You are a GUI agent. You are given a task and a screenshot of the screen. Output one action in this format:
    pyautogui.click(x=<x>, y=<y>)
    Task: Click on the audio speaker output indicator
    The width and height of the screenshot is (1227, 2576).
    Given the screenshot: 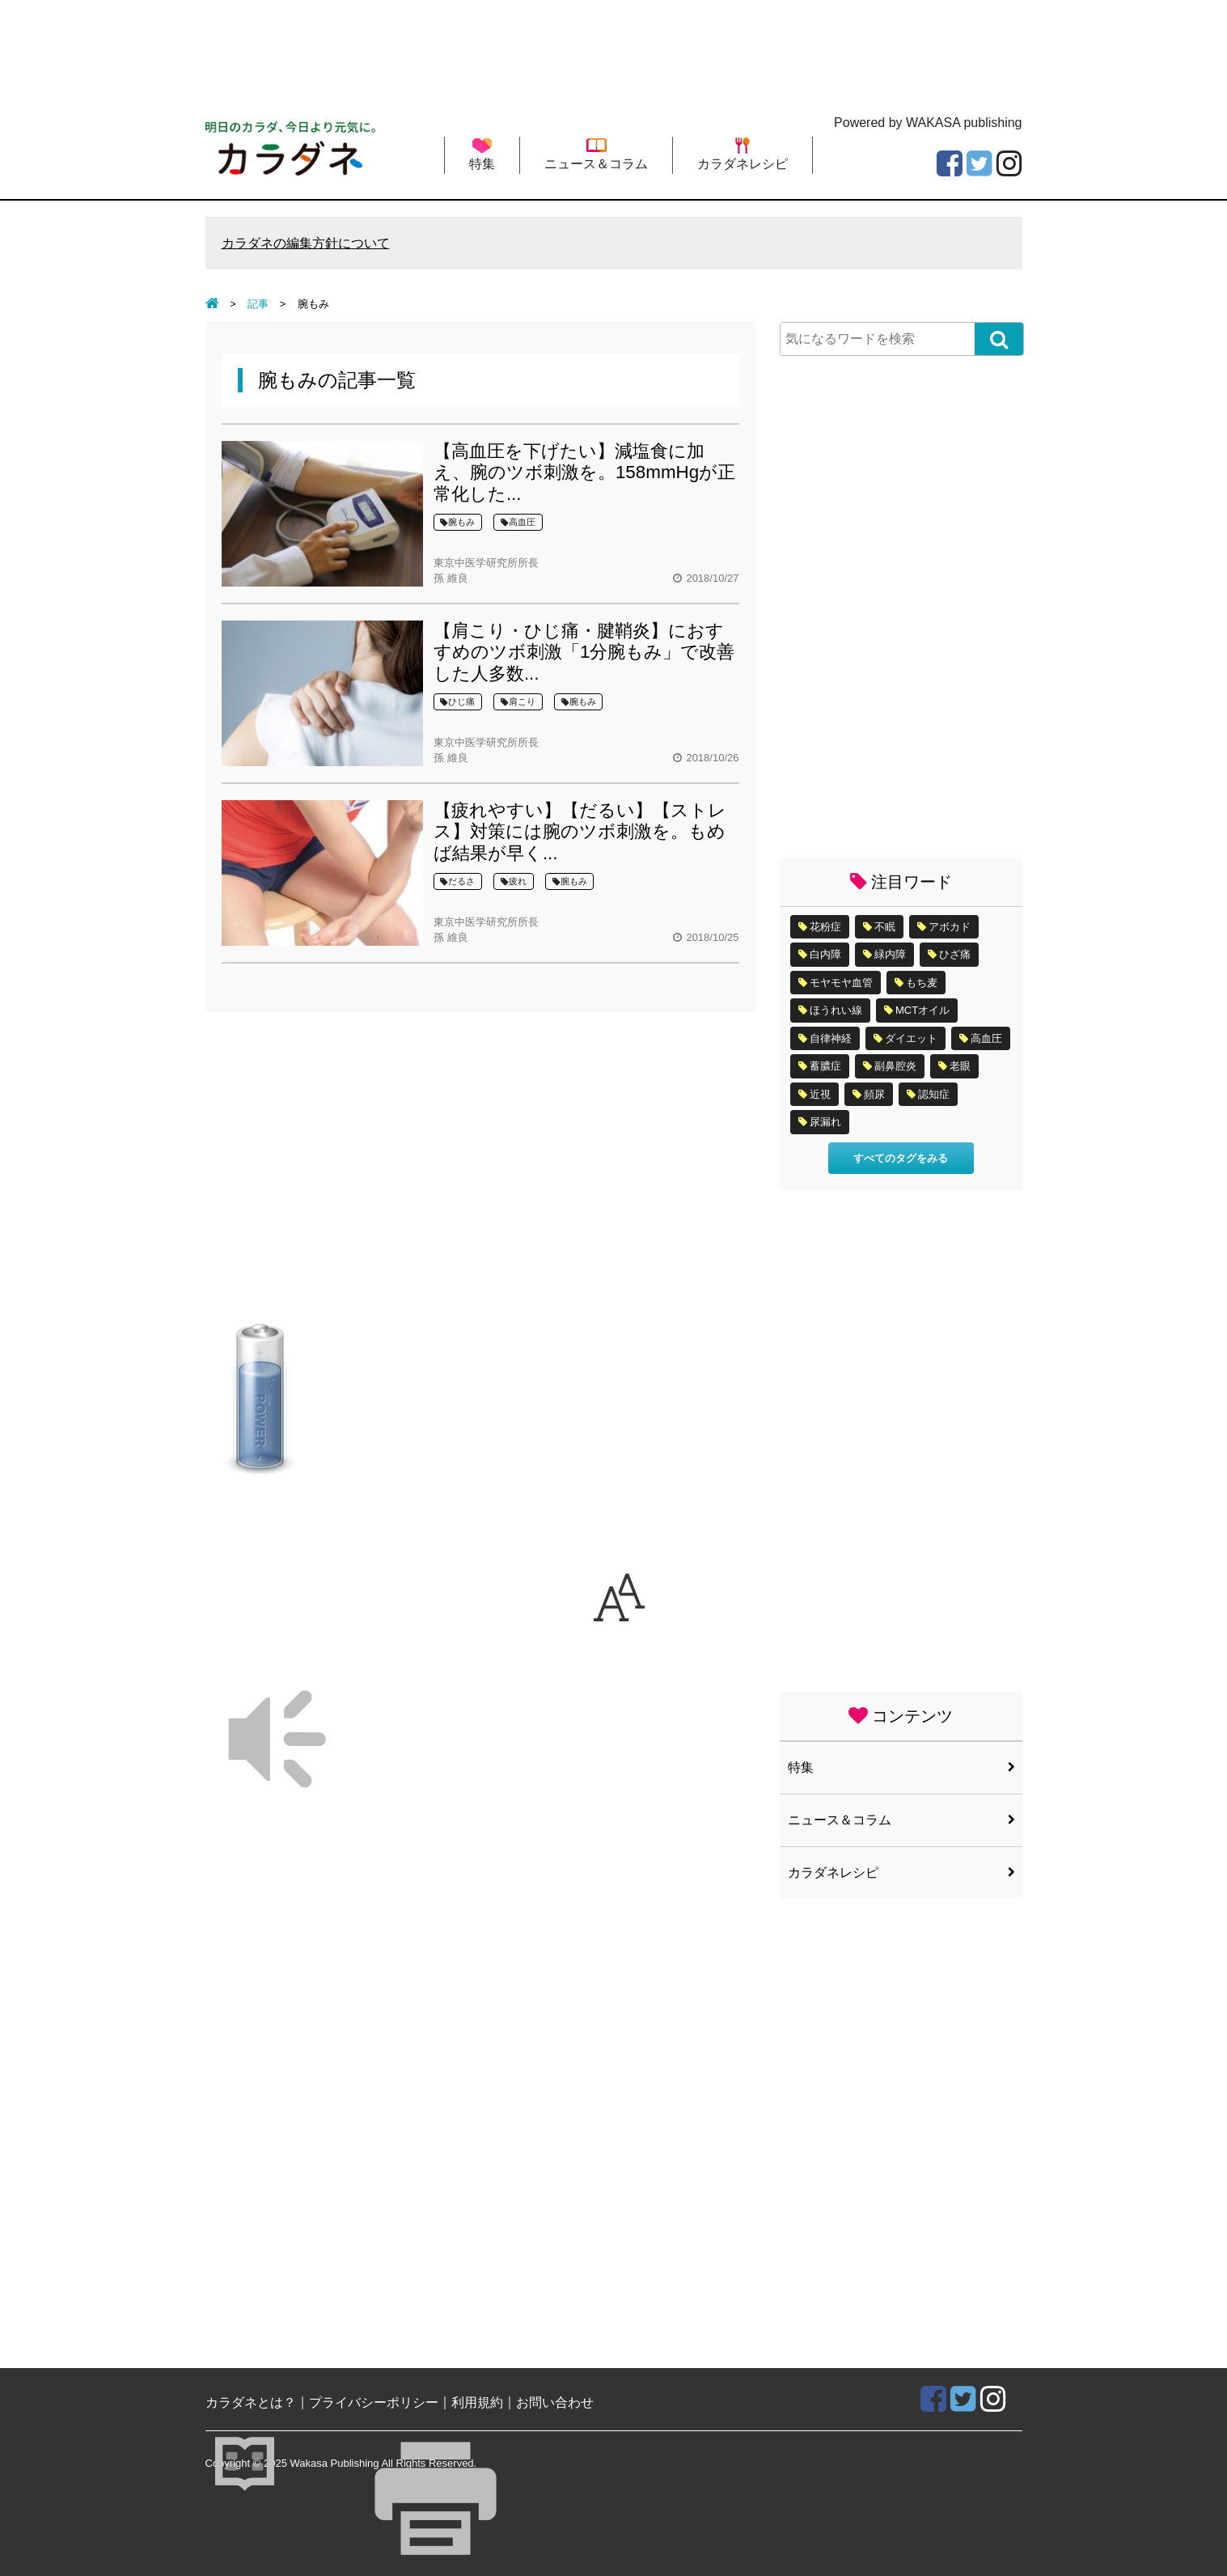 What is the action you would take?
    pyautogui.click(x=277, y=1739)
    